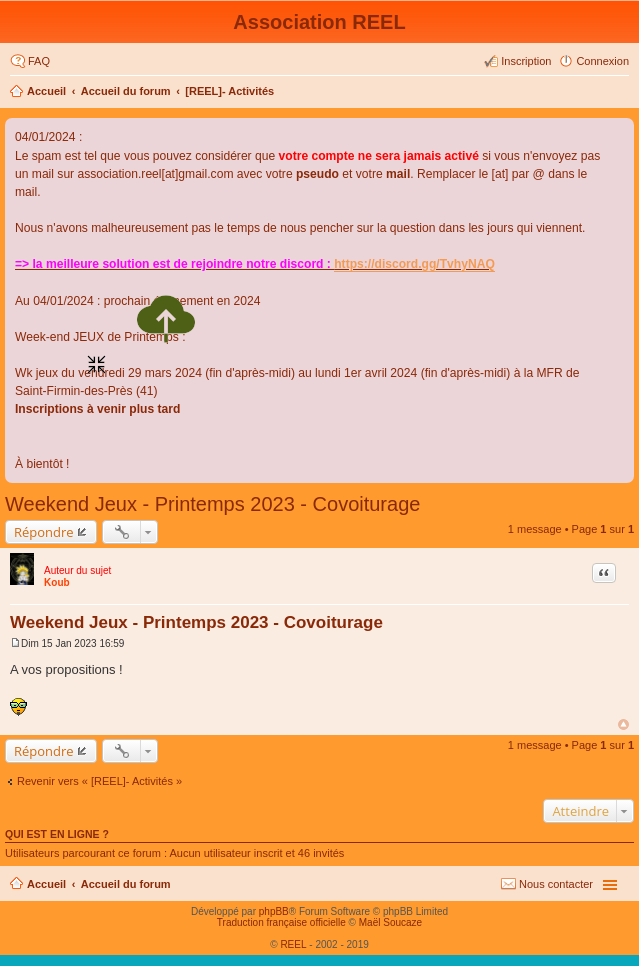 The height and width of the screenshot is (966, 639). Describe the element at coordinates (166, 319) in the screenshot. I see `upload a file to the cloud` at that location.